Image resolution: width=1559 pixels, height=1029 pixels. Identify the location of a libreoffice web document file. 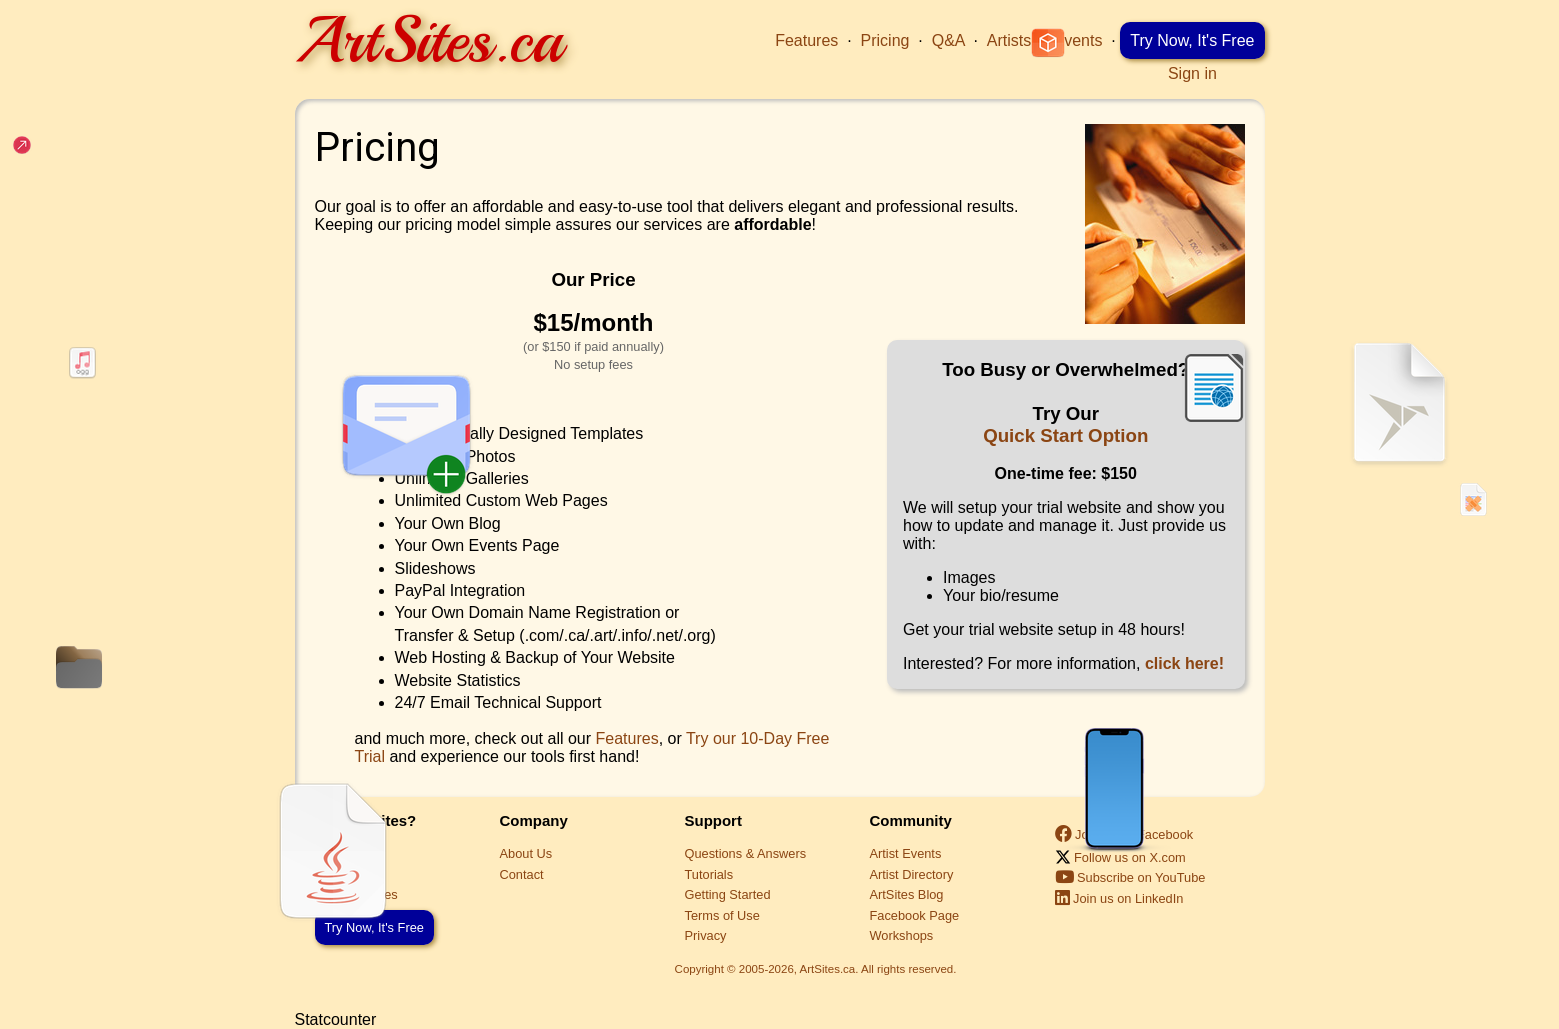
(1214, 388).